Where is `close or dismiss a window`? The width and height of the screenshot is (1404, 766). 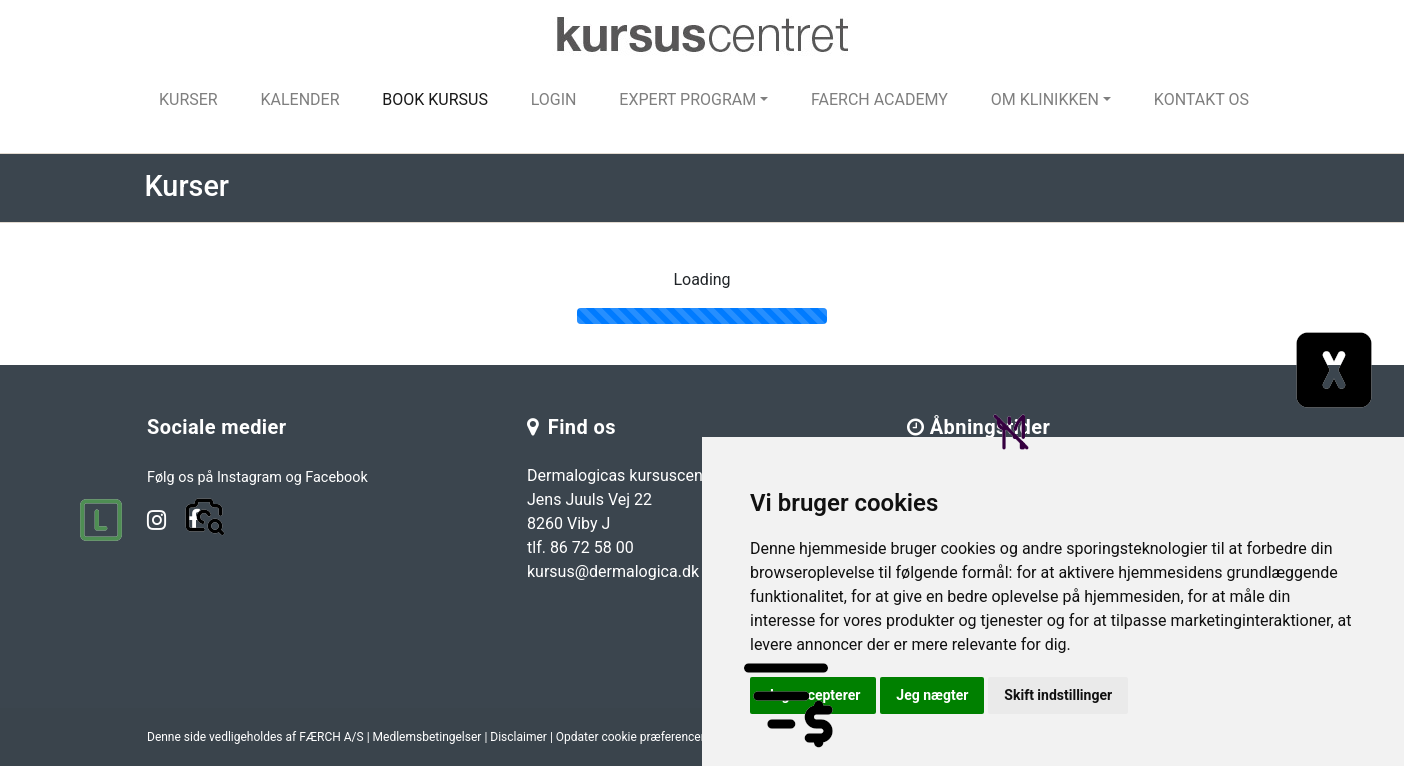 close or dismiss a window is located at coordinates (1334, 370).